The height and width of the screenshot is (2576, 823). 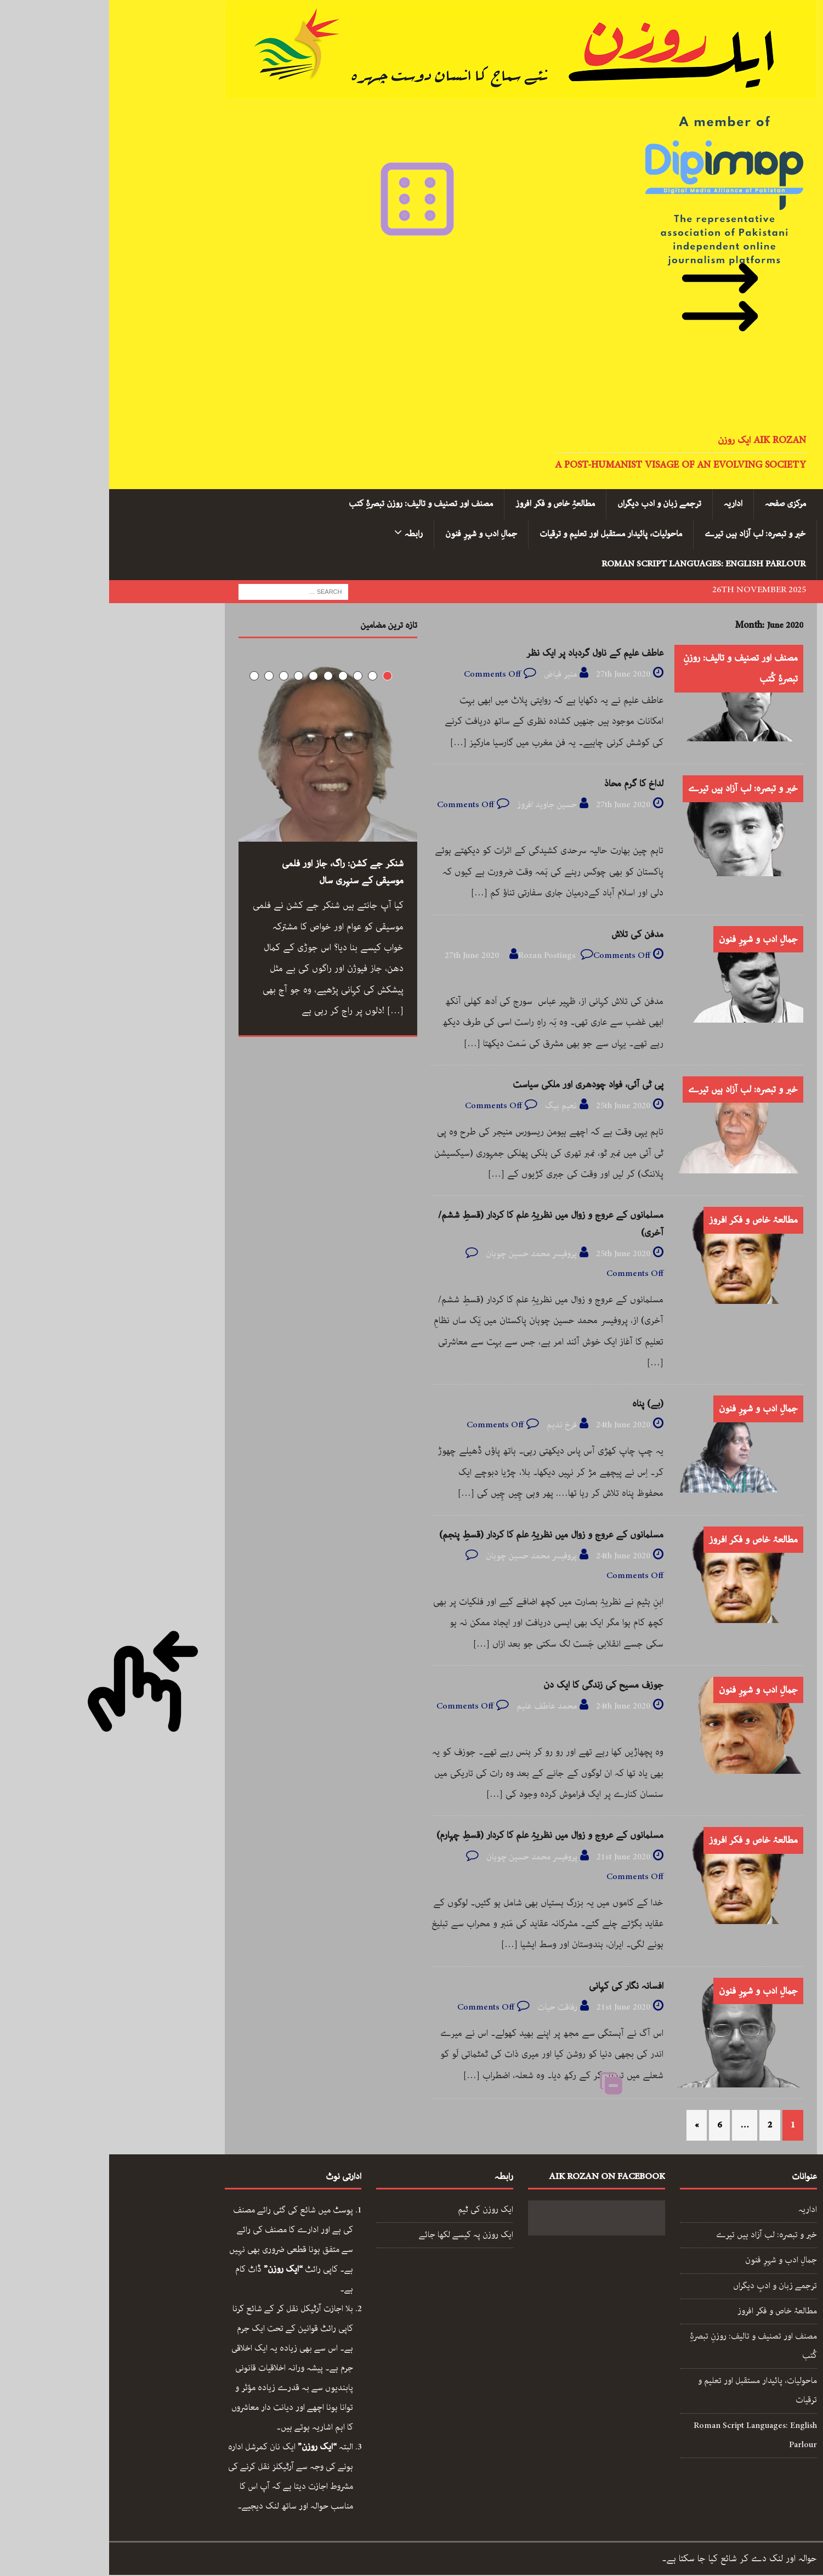 What do you see at coordinates (138, 1685) in the screenshot?
I see `swipe left to continue or dismiss` at bounding box center [138, 1685].